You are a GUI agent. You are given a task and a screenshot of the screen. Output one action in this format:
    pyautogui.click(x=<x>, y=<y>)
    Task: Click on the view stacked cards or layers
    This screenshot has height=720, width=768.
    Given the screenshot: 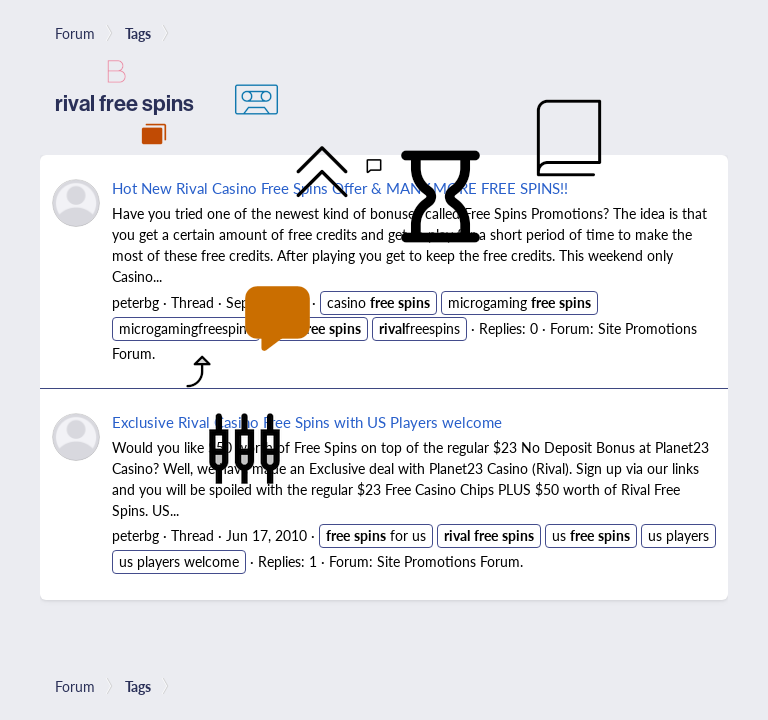 What is the action you would take?
    pyautogui.click(x=154, y=134)
    